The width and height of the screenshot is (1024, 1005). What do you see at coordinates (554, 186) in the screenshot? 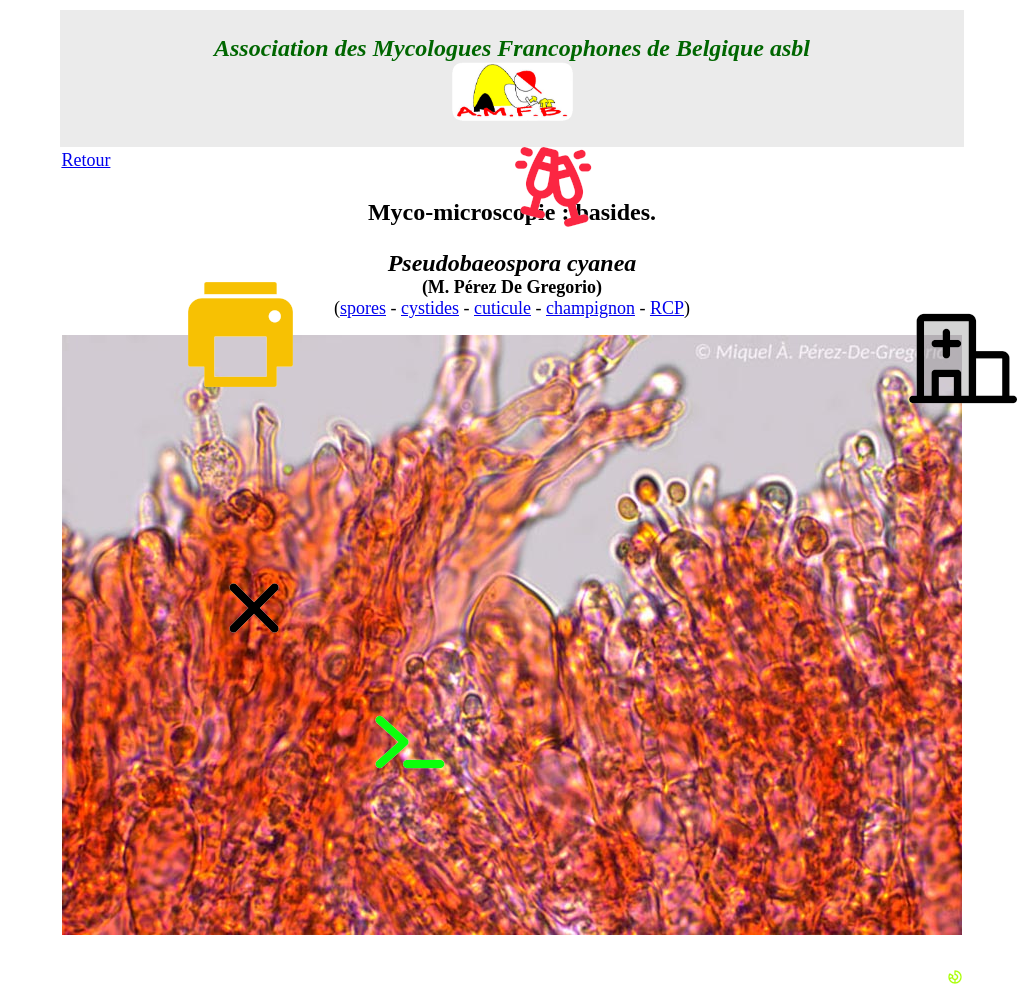
I see `celebrate a milestone or achievement` at bounding box center [554, 186].